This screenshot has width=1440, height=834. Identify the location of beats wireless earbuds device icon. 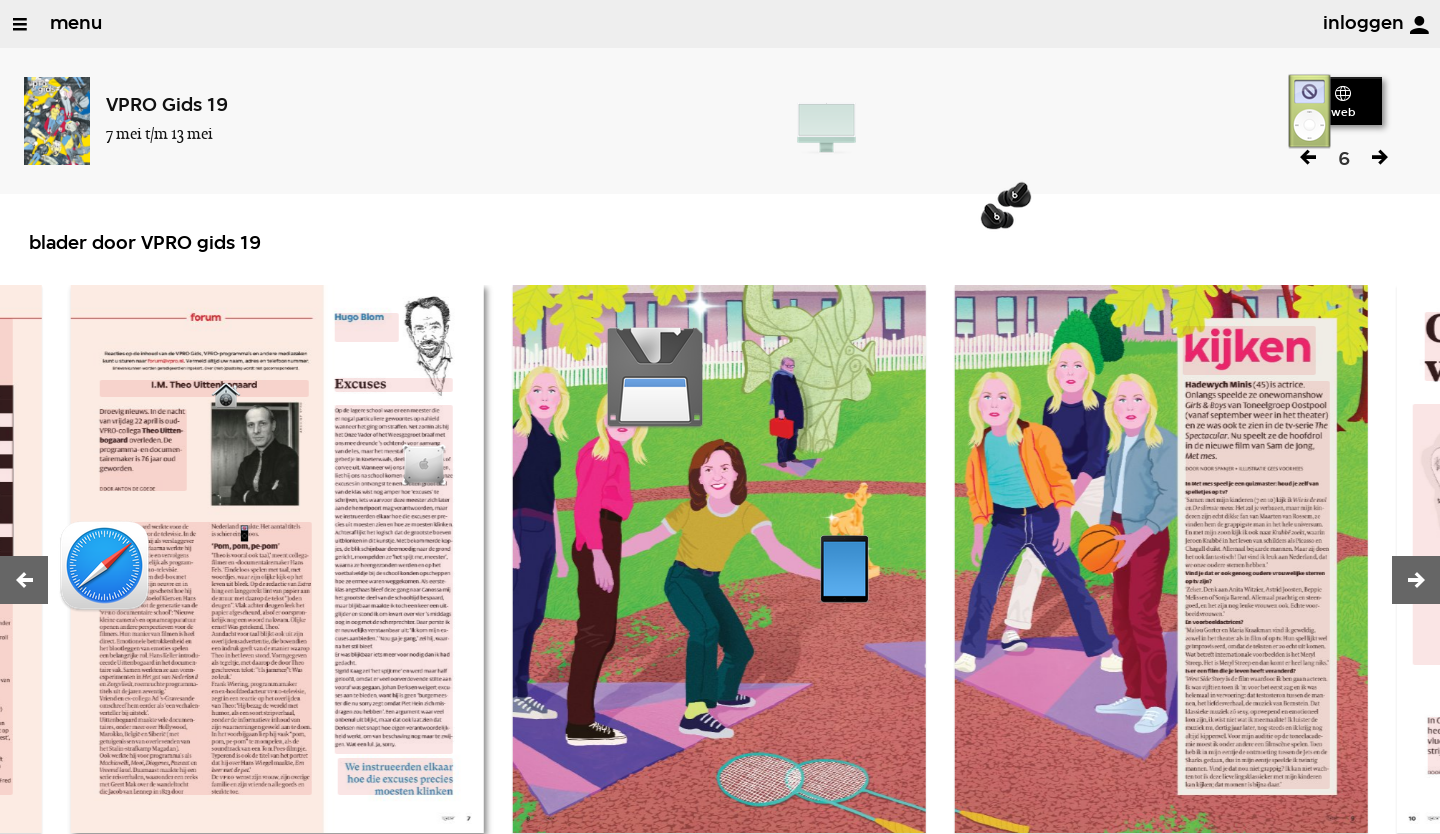
(1006, 206).